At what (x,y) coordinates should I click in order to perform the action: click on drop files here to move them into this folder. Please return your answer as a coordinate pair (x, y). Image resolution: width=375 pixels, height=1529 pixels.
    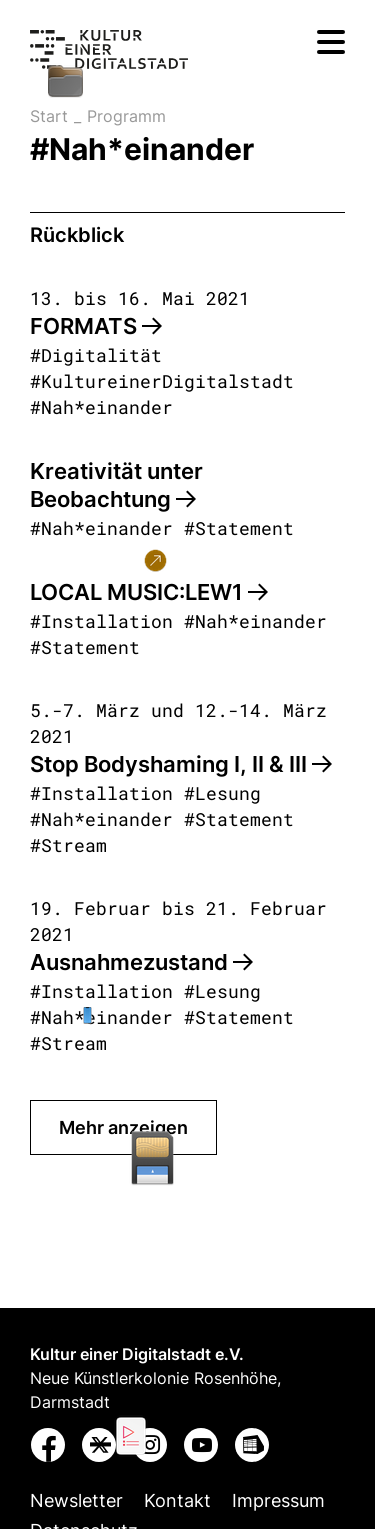
    Looking at the image, I should click on (65, 80).